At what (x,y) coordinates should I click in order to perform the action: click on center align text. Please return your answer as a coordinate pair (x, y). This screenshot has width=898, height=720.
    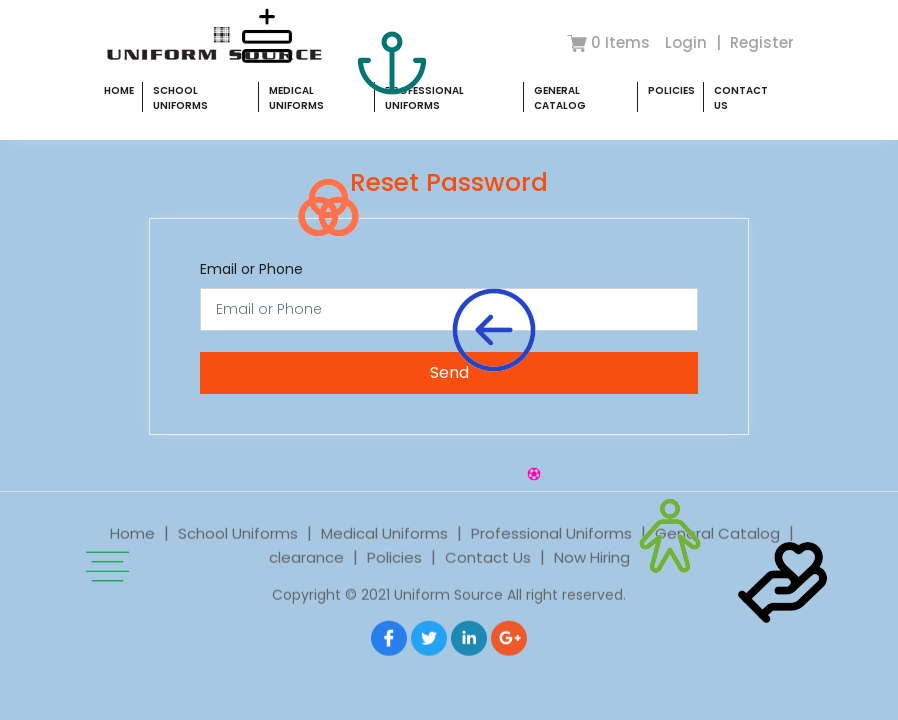
    Looking at the image, I should click on (107, 567).